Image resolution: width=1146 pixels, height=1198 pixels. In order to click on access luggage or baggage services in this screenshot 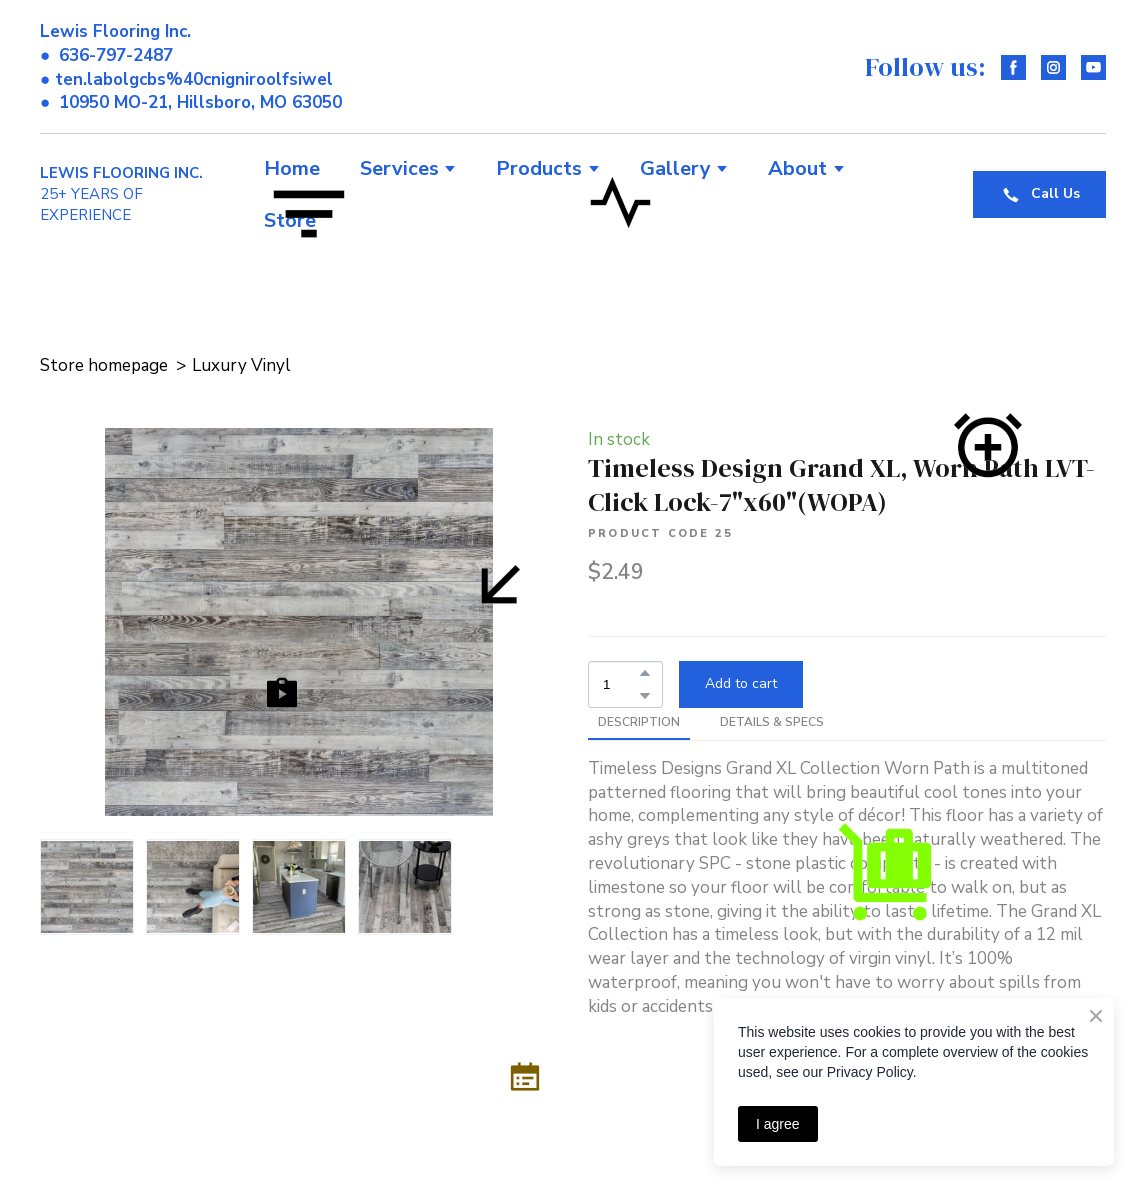, I will do `click(890, 870)`.